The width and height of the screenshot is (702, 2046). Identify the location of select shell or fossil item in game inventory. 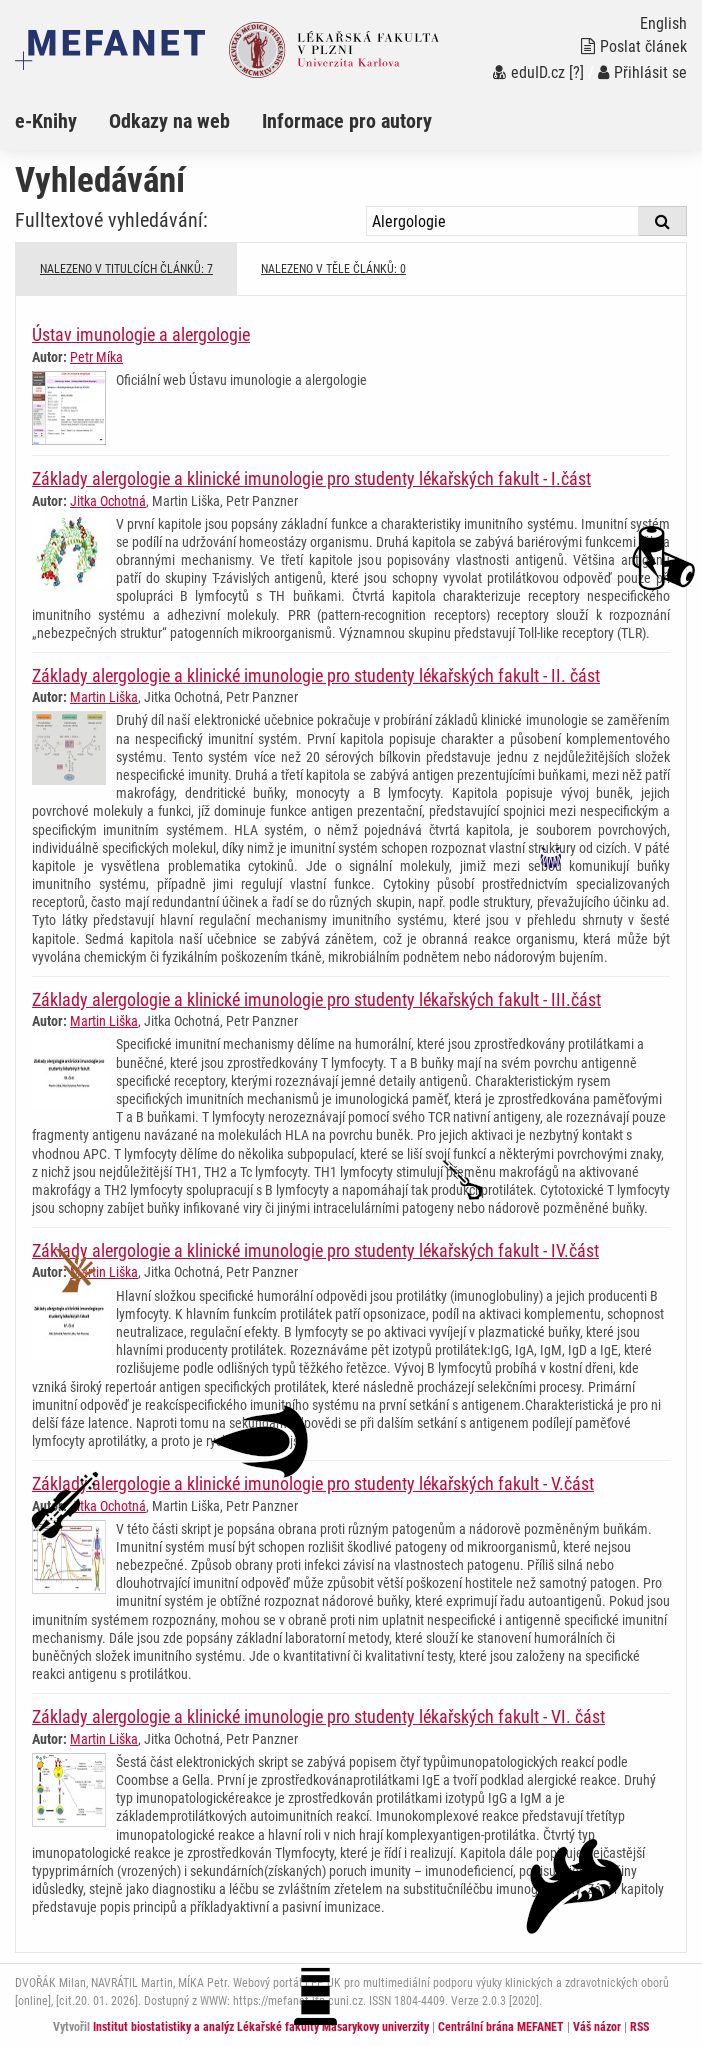
(574, 1886).